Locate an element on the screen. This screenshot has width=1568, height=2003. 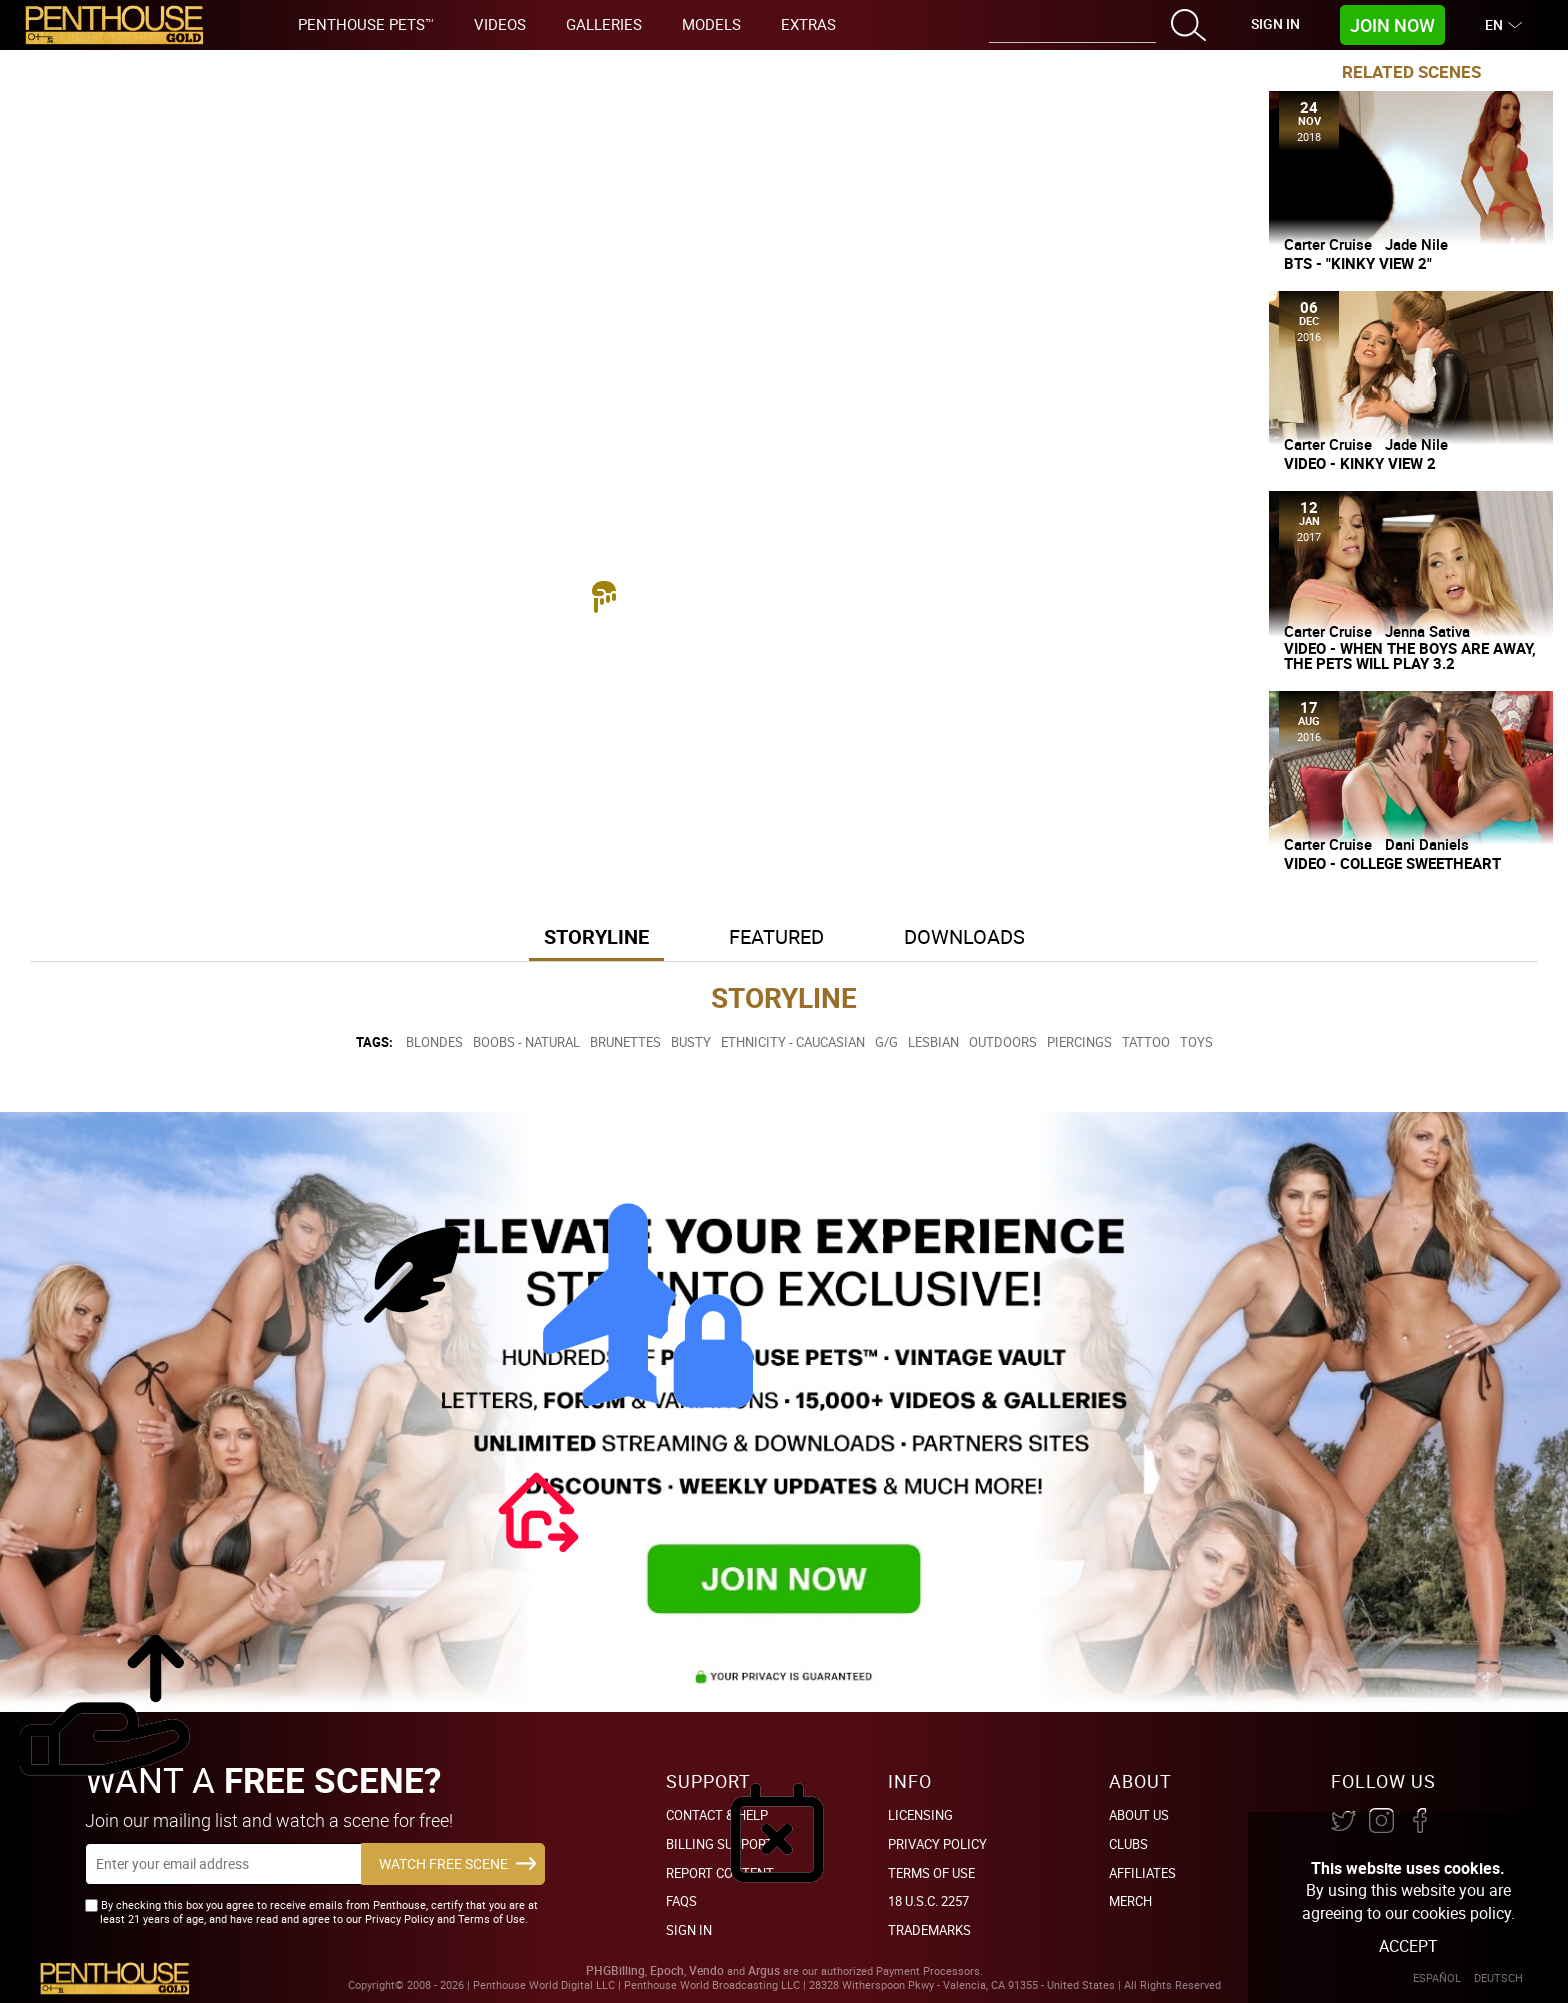
airplane mode is locked or restricted is located at coordinates (639, 1305).